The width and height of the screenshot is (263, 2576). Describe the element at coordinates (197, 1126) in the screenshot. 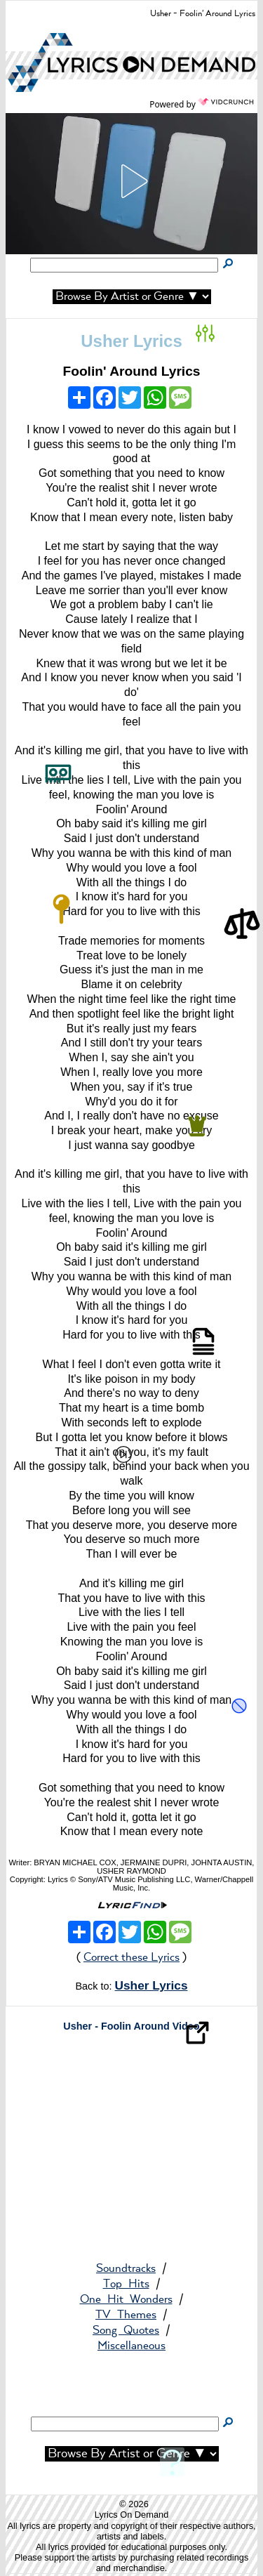

I see `select queen piece in chess game` at that location.